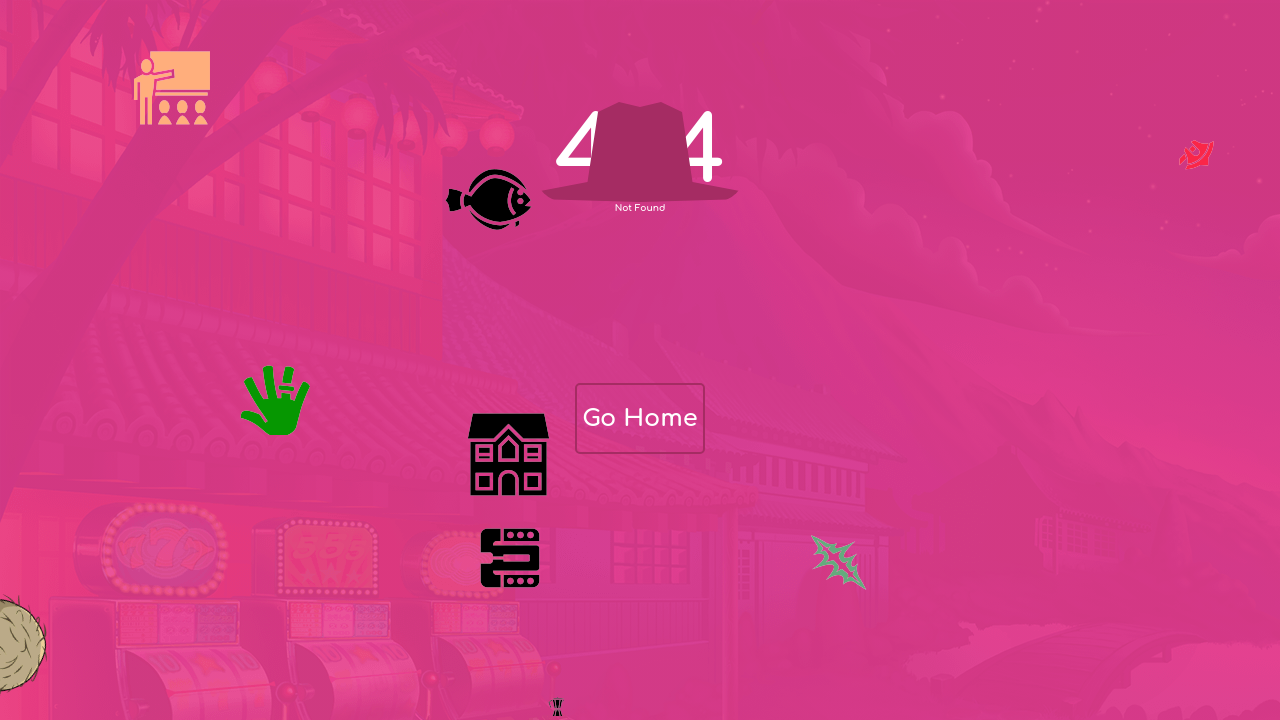 The image size is (1280, 720). Describe the element at coordinates (557, 706) in the screenshot. I see `browse coffee brewing recipes` at that location.